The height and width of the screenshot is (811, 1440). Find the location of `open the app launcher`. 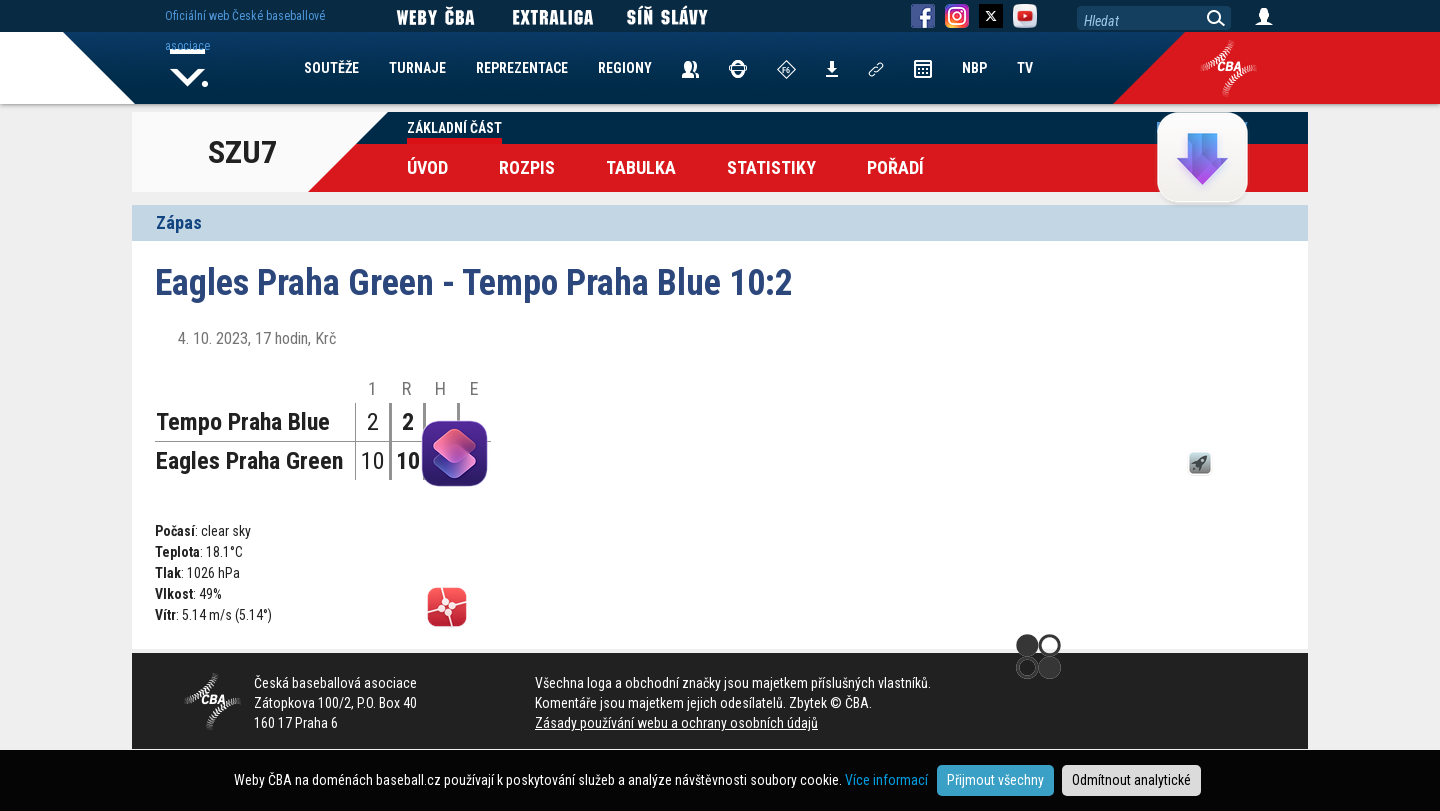

open the app launcher is located at coordinates (1200, 463).